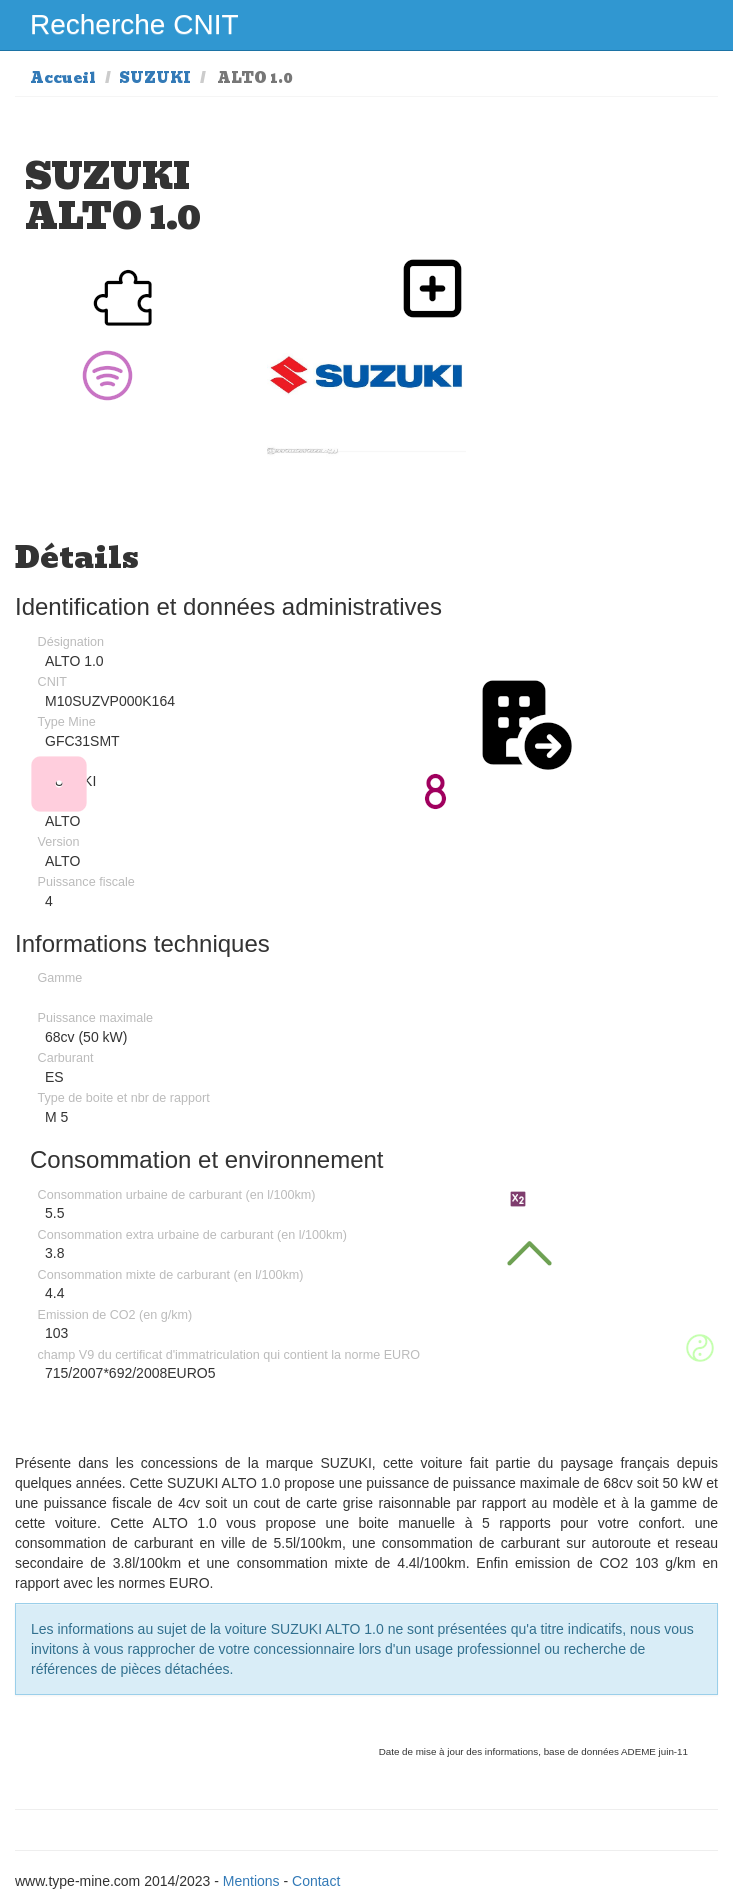 The width and height of the screenshot is (733, 1901). What do you see at coordinates (126, 300) in the screenshot?
I see `access plugins or extensions` at bounding box center [126, 300].